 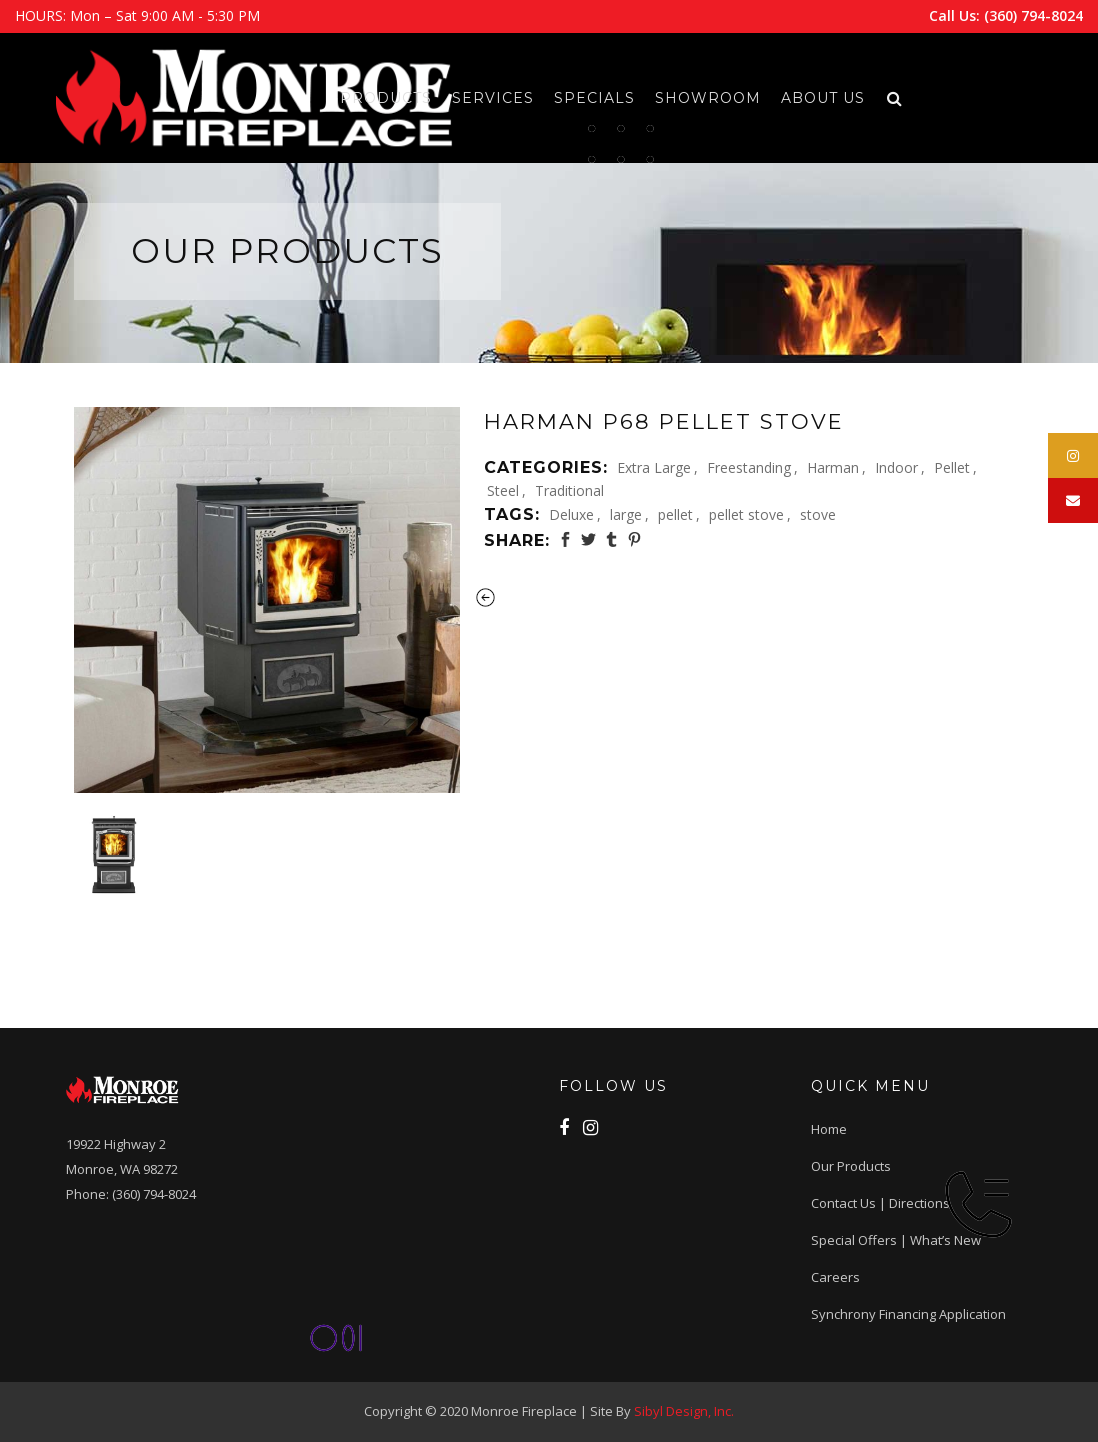 I want to click on drag to reorder or rearrange items, so click(x=621, y=144).